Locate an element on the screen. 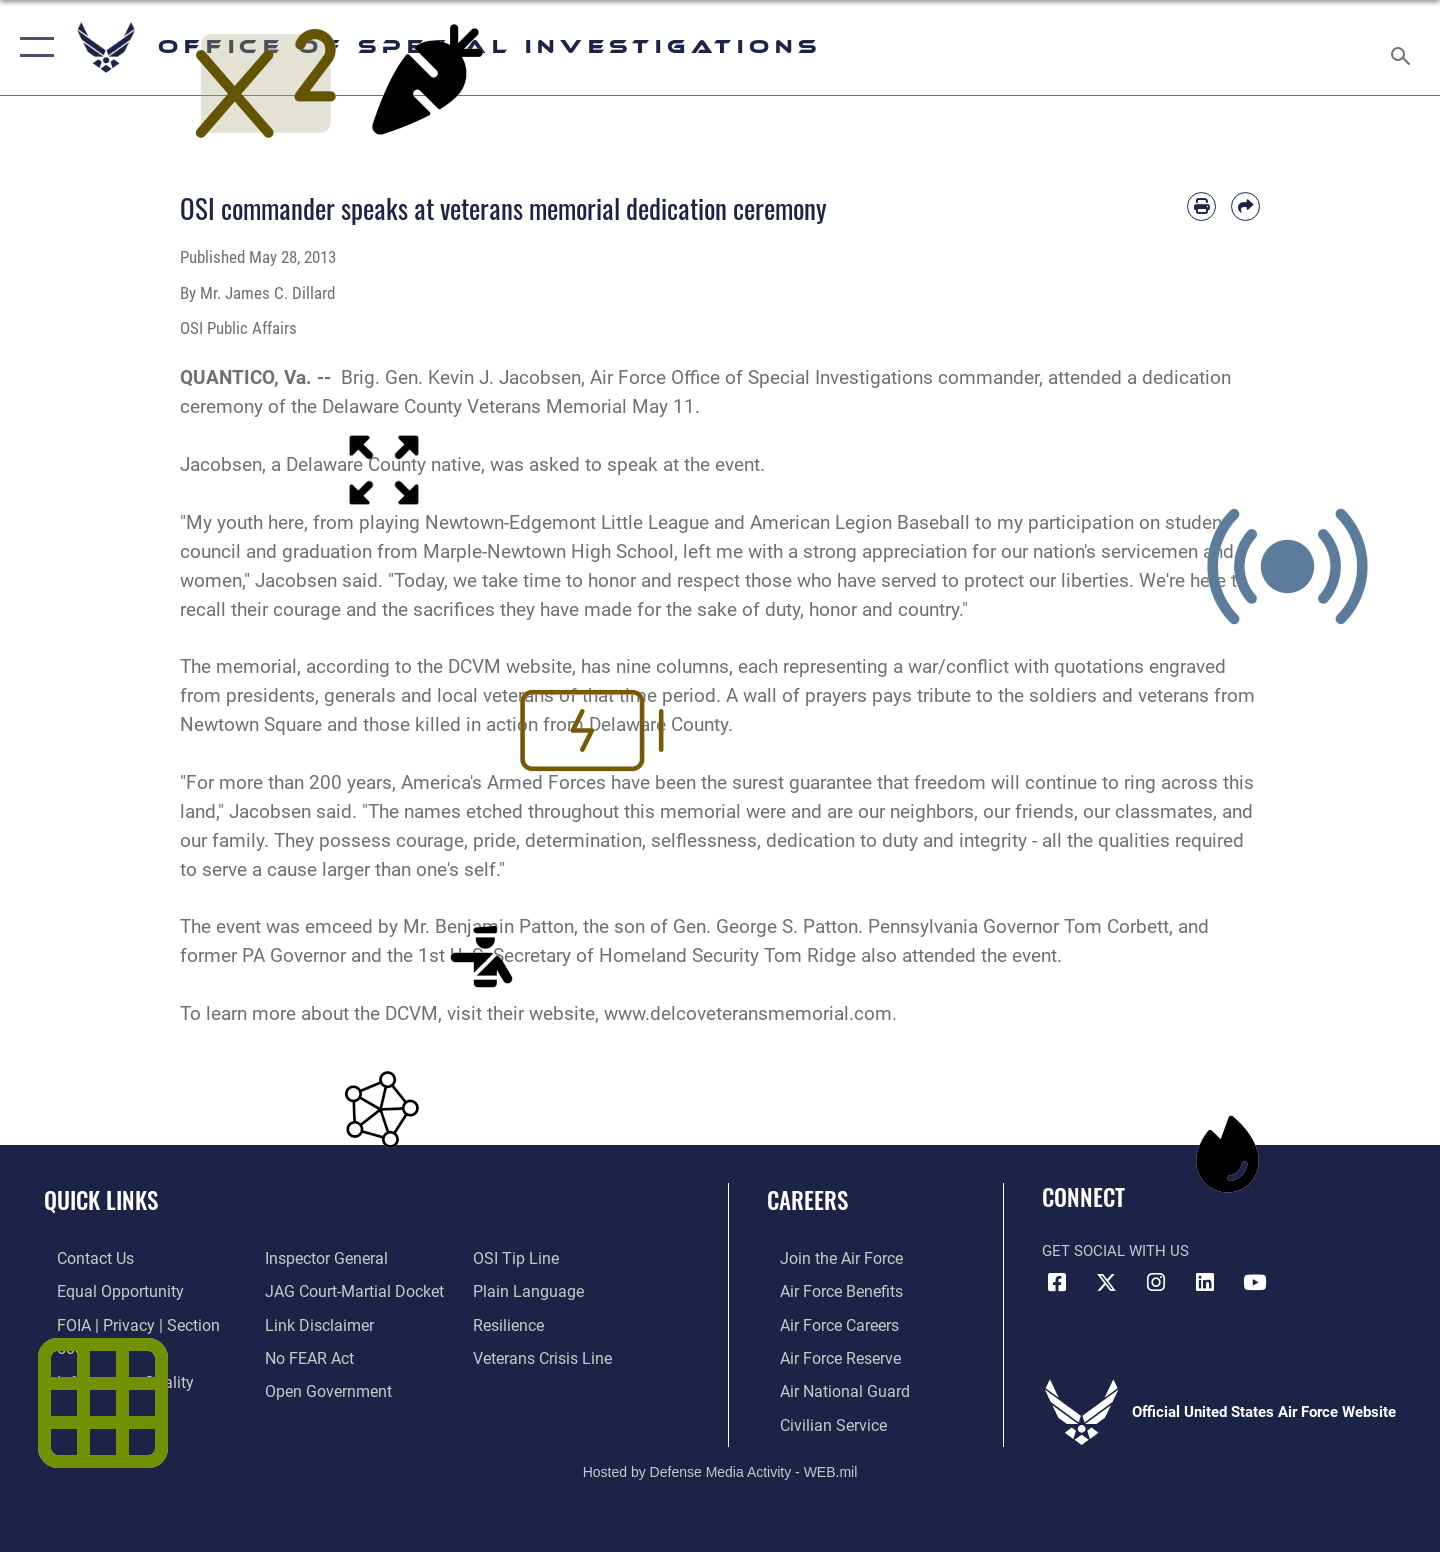 This screenshot has width=1440, height=1552. access food or grocery-related features is located at coordinates (425, 81).